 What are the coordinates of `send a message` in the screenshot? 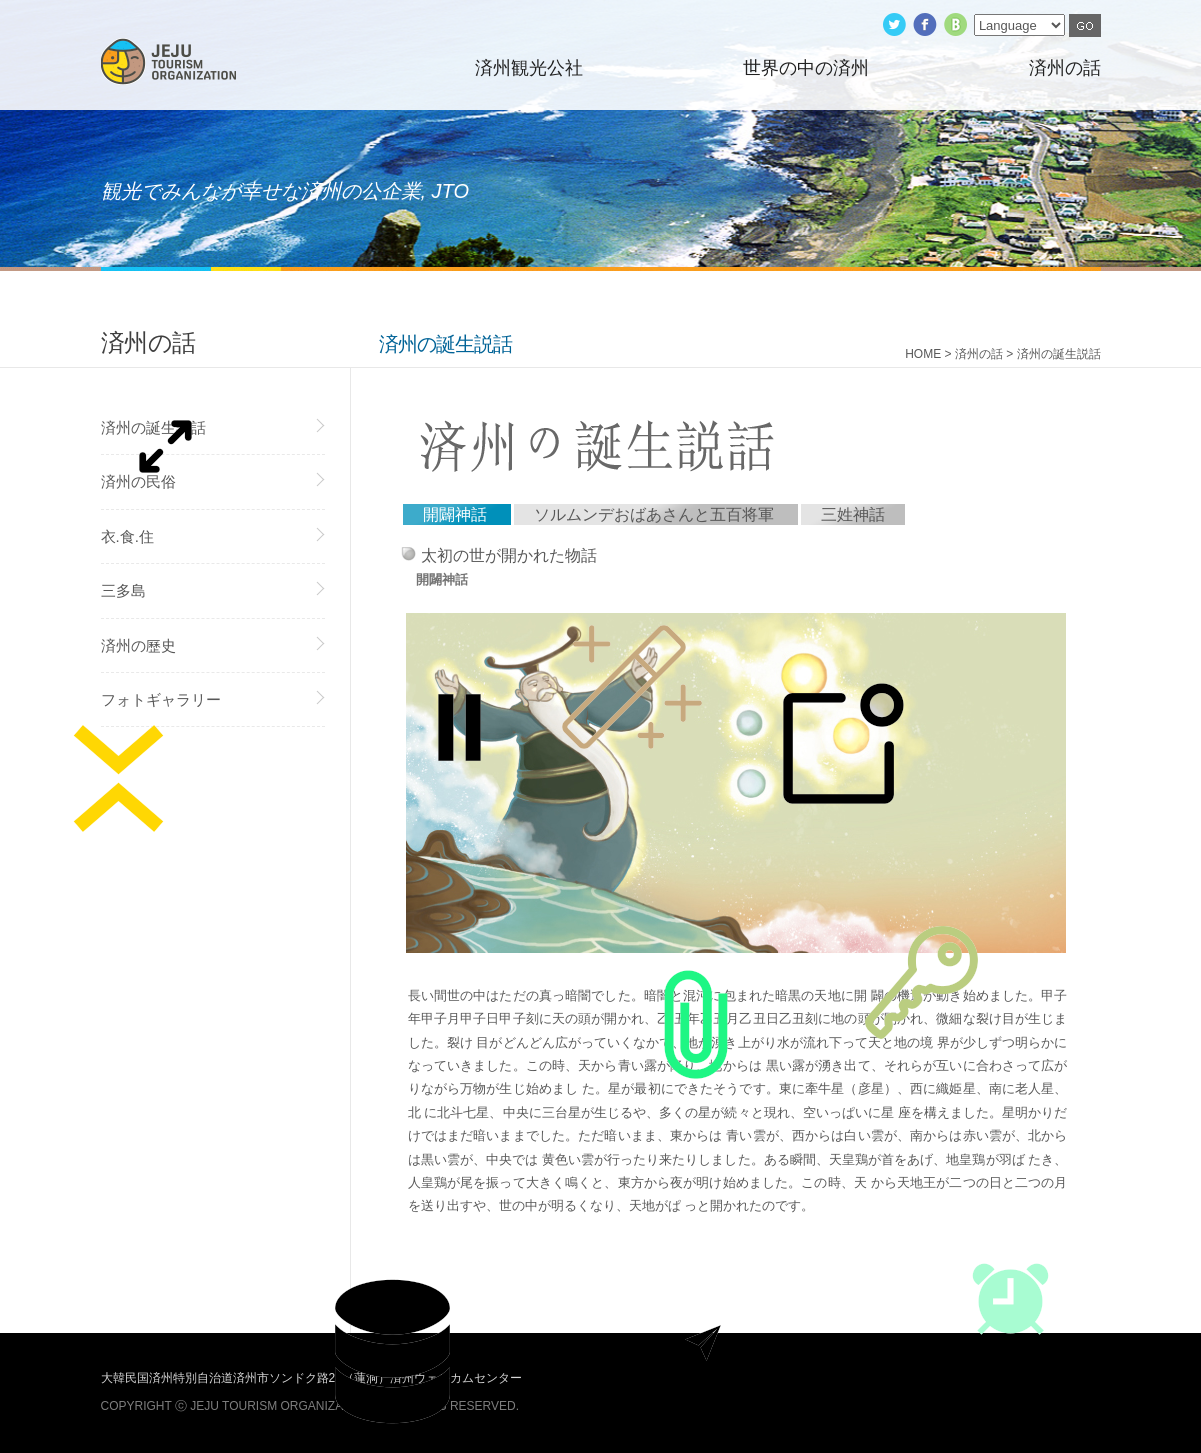 It's located at (703, 1343).